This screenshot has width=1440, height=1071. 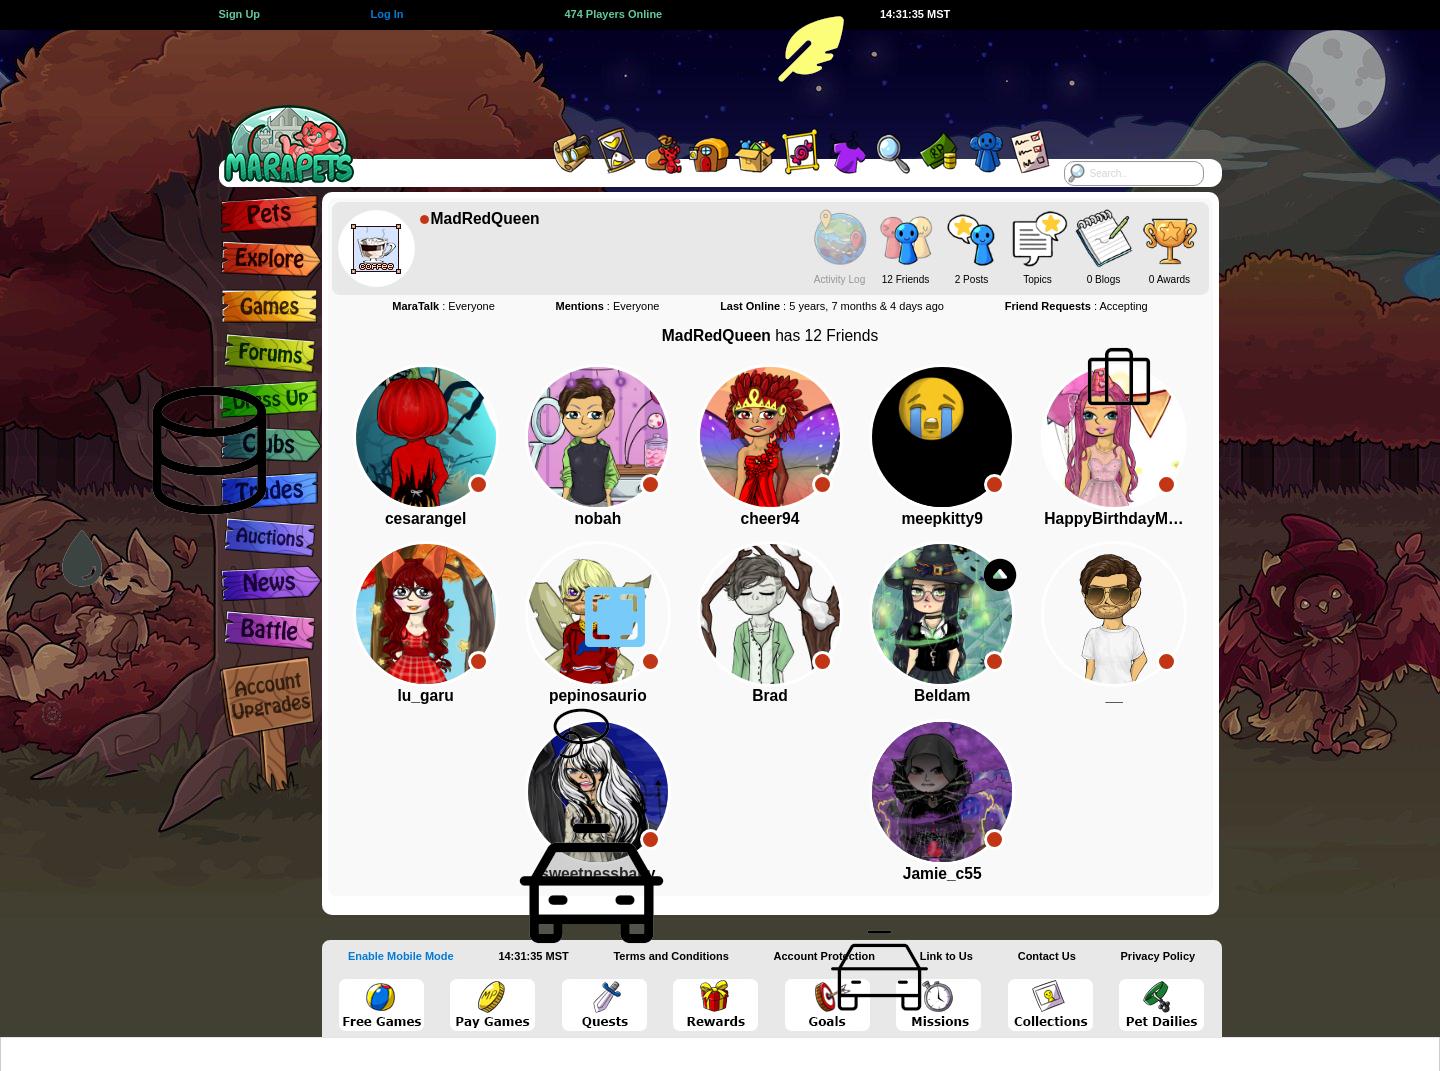 What do you see at coordinates (615, 617) in the screenshot?
I see `select or crop an area` at bounding box center [615, 617].